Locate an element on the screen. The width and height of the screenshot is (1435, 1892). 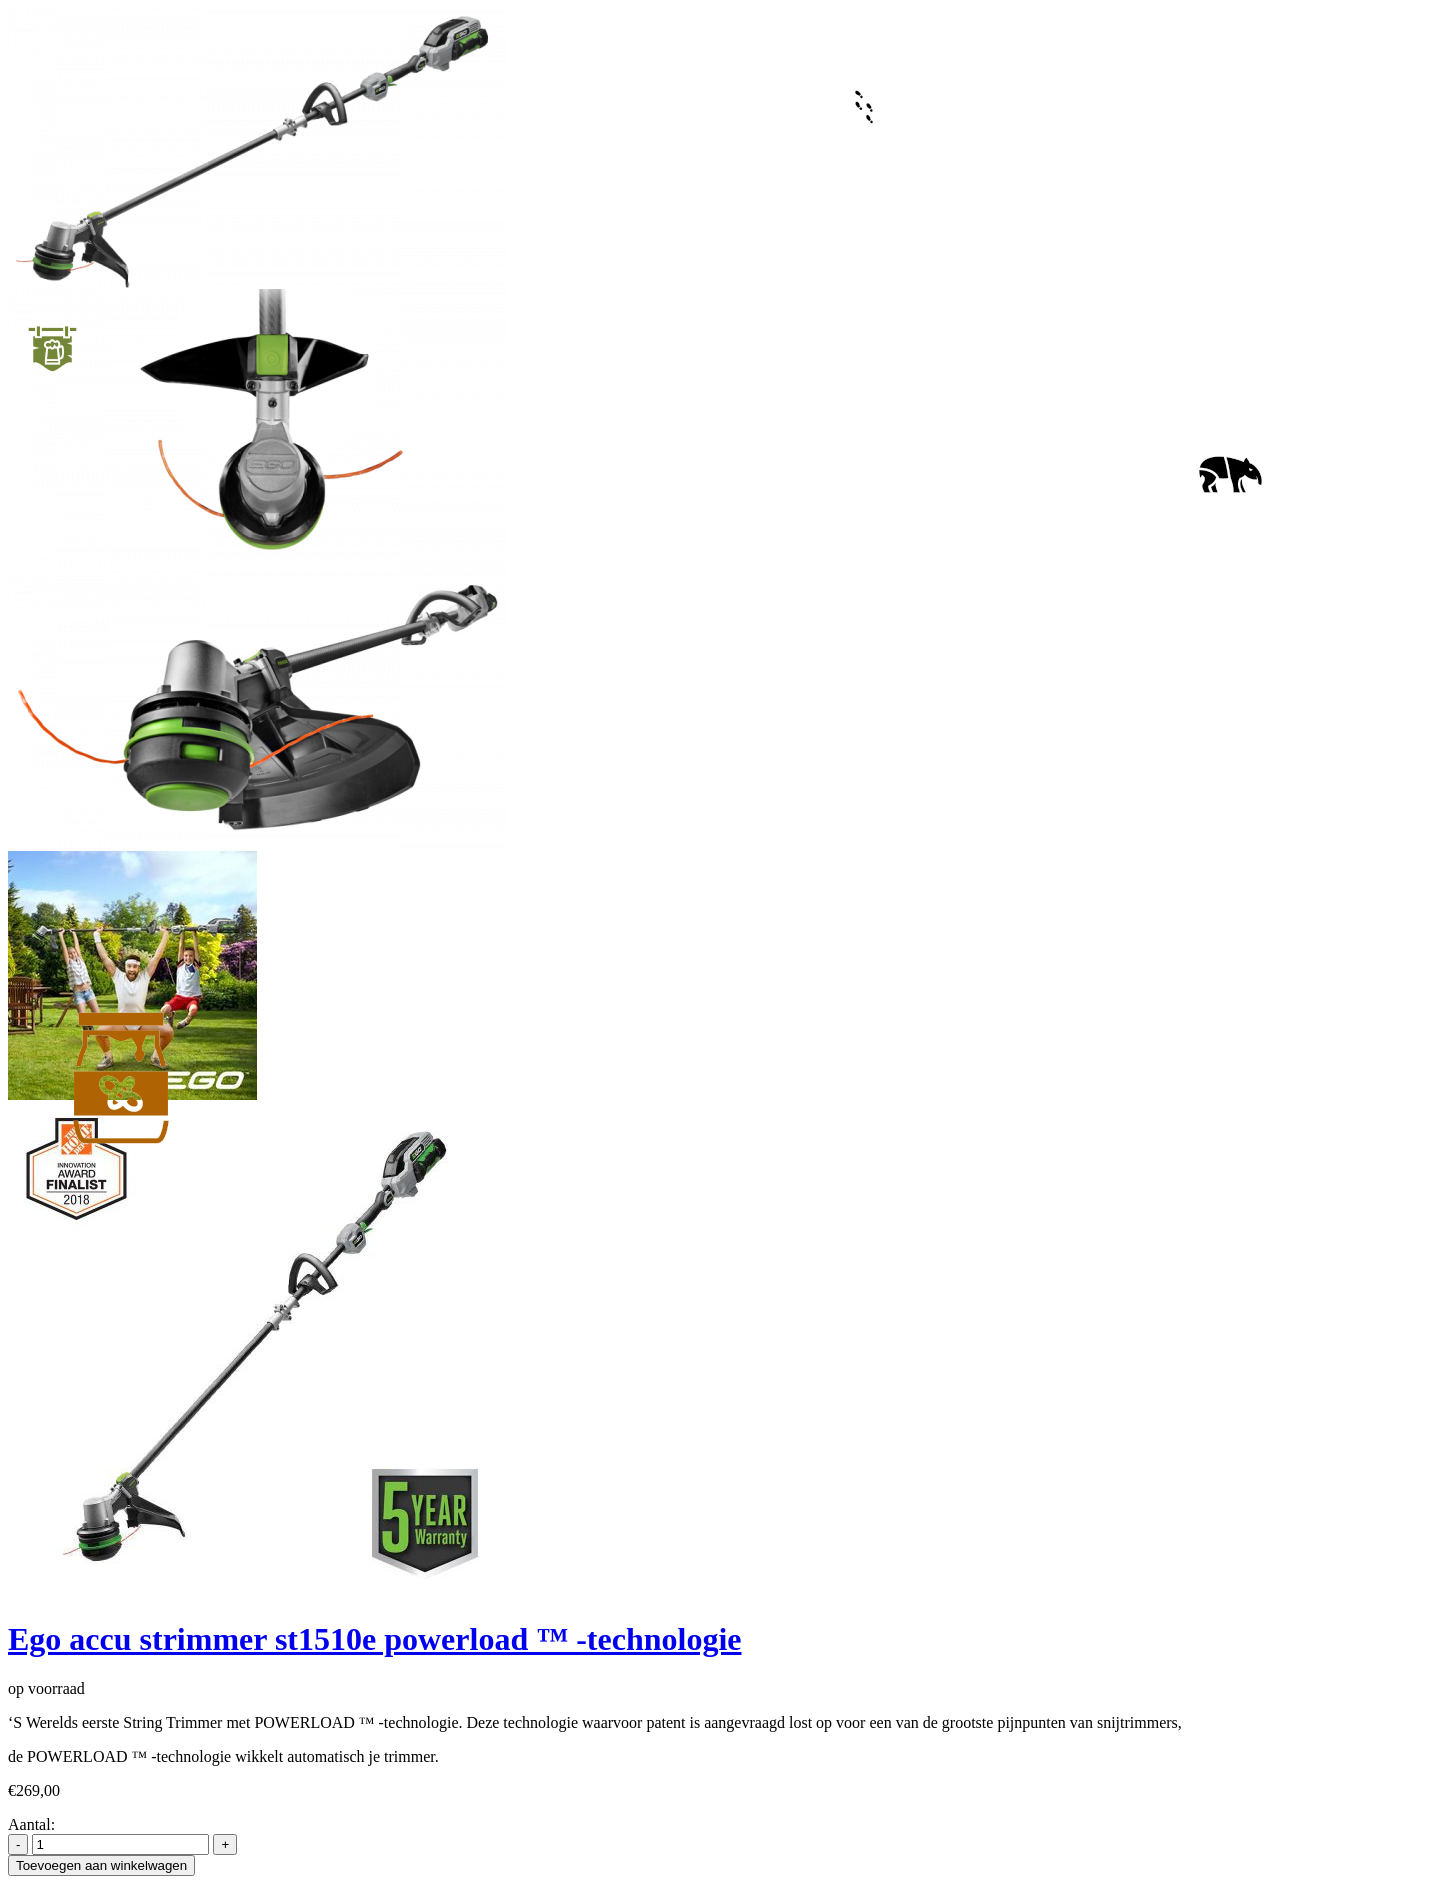
tapir animal icon for wildlife or nature-themed game is located at coordinates (1230, 474).